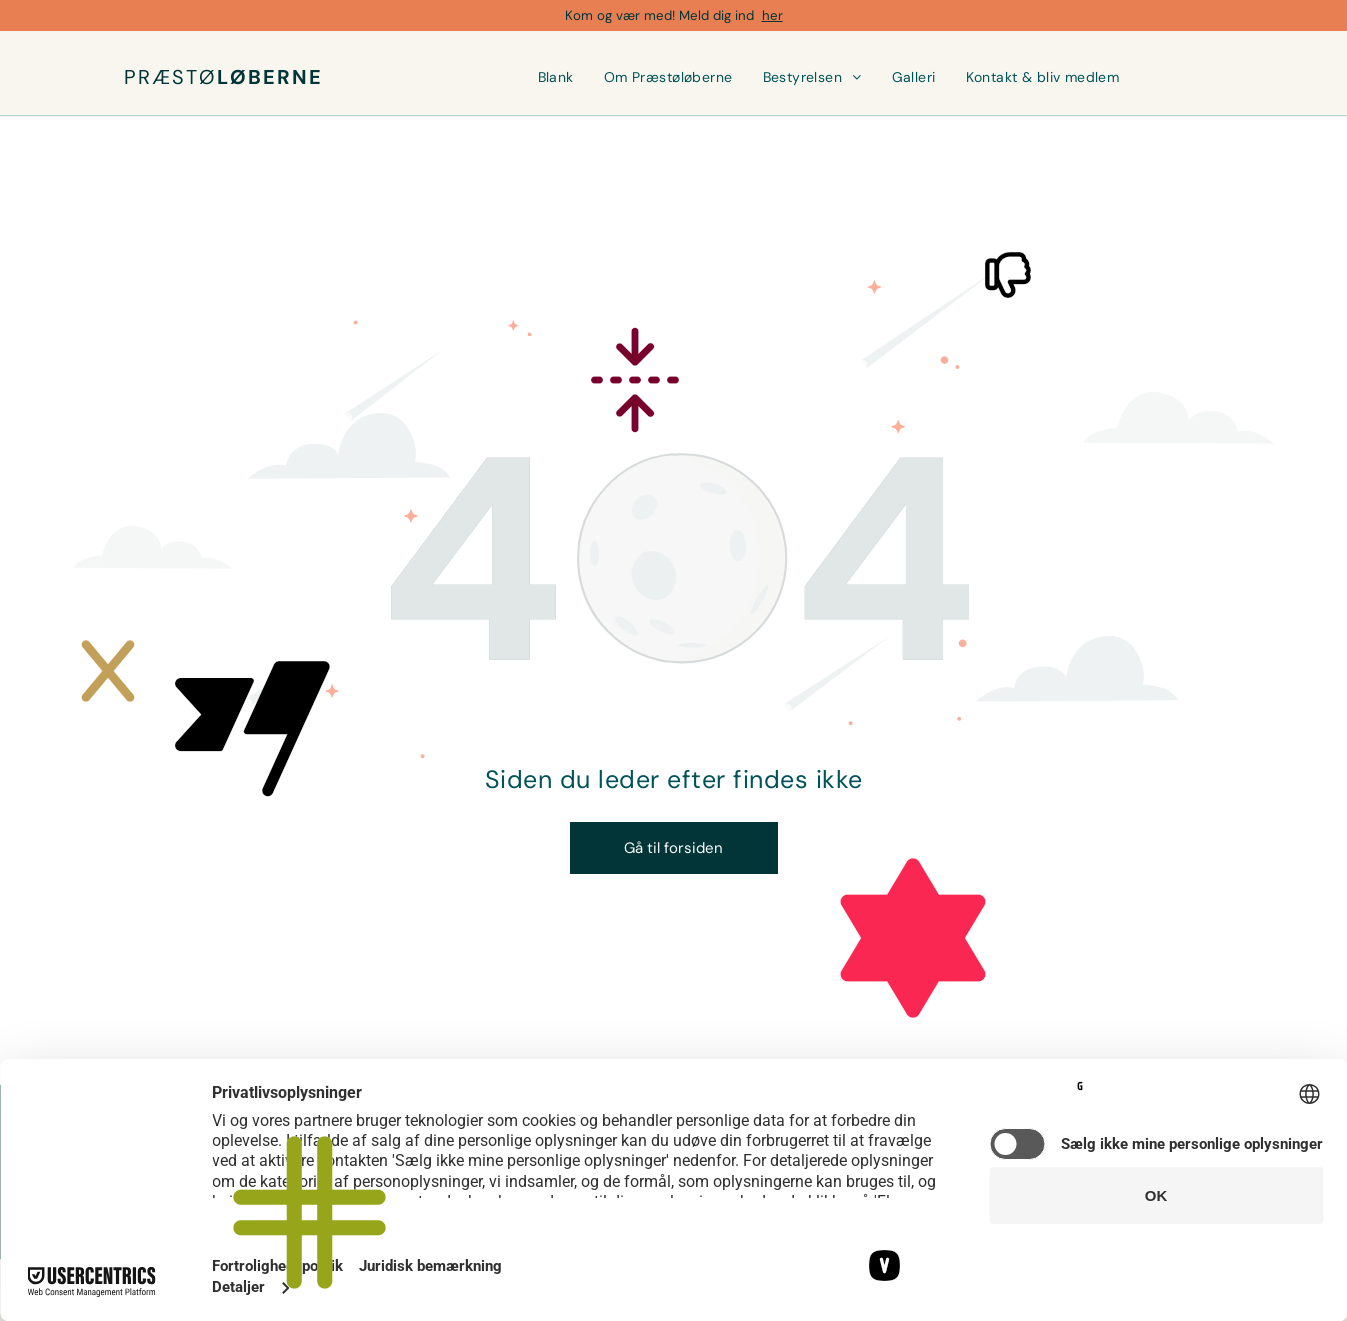 This screenshot has height=1321, width=1347. What do you see at coordinates (884, 1265) in the screenshot?
I see `indicates a verified status or badge` at bounding box center [884, 1265].